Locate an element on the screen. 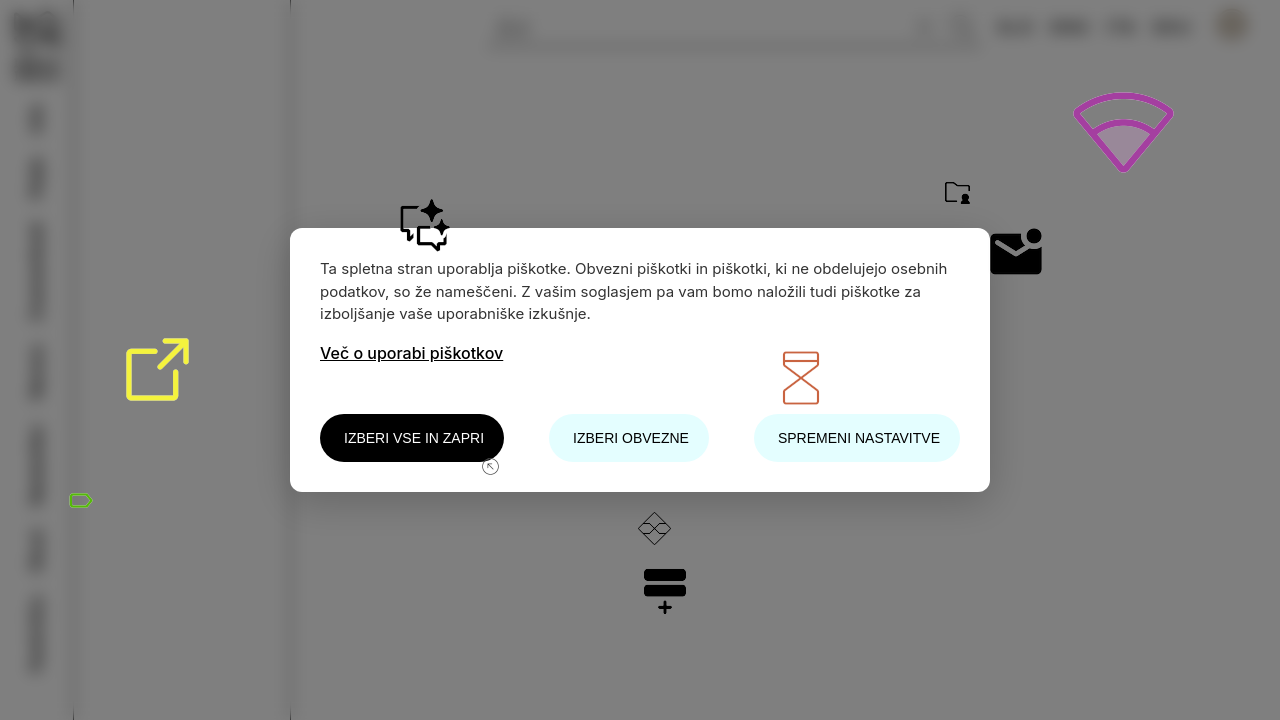 The image size is (1280, 720). indicates medium wifi signal strength is located at coordinates (1123, 132).